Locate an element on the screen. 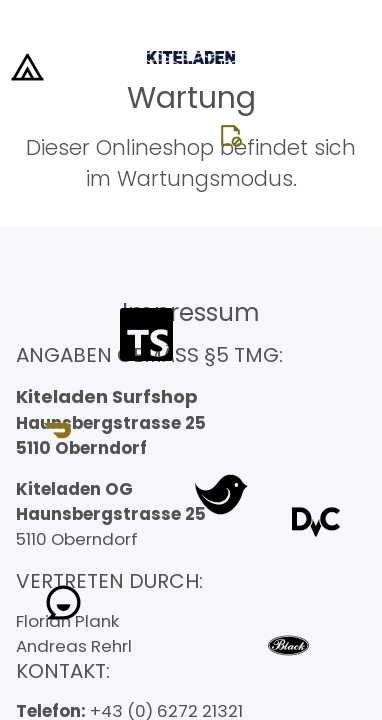 This screenshot has width=382, height=720. black brand logo is located at coordinates (288, 645).